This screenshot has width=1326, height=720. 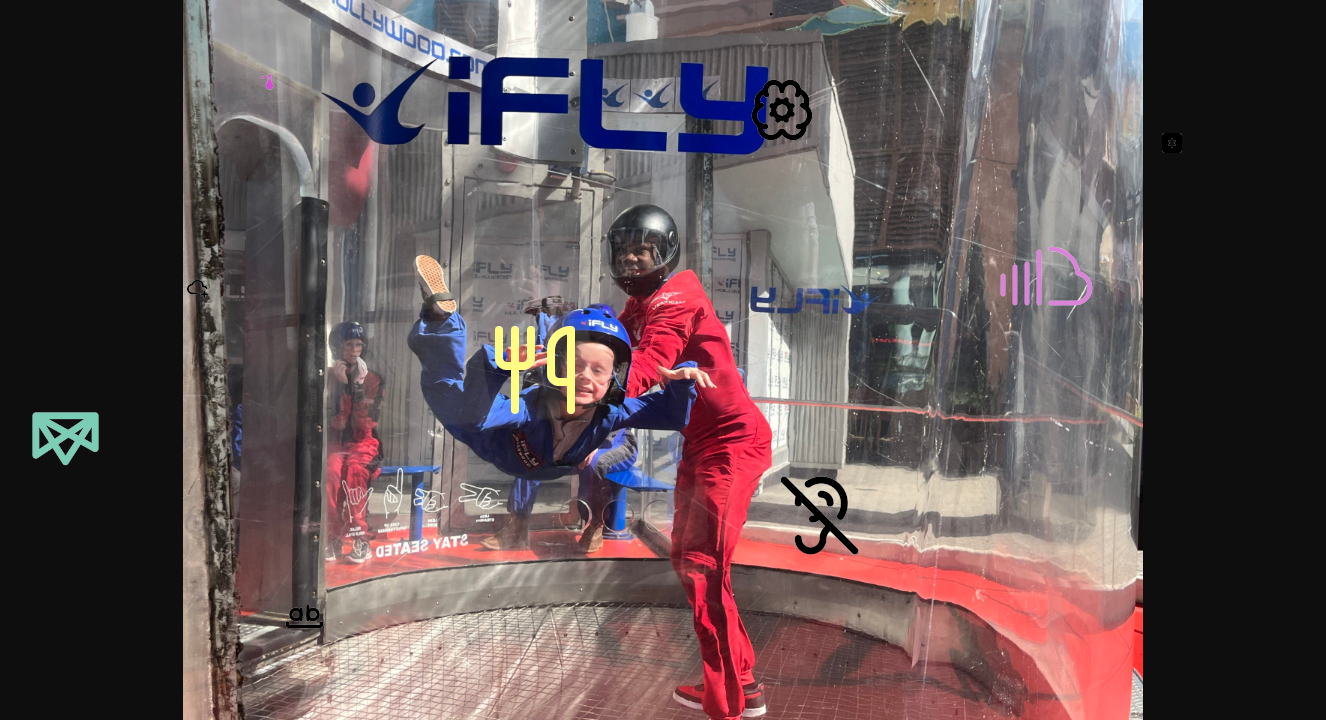 I want to click on indicates an unread notification or new item, so click(x=771, y=14).